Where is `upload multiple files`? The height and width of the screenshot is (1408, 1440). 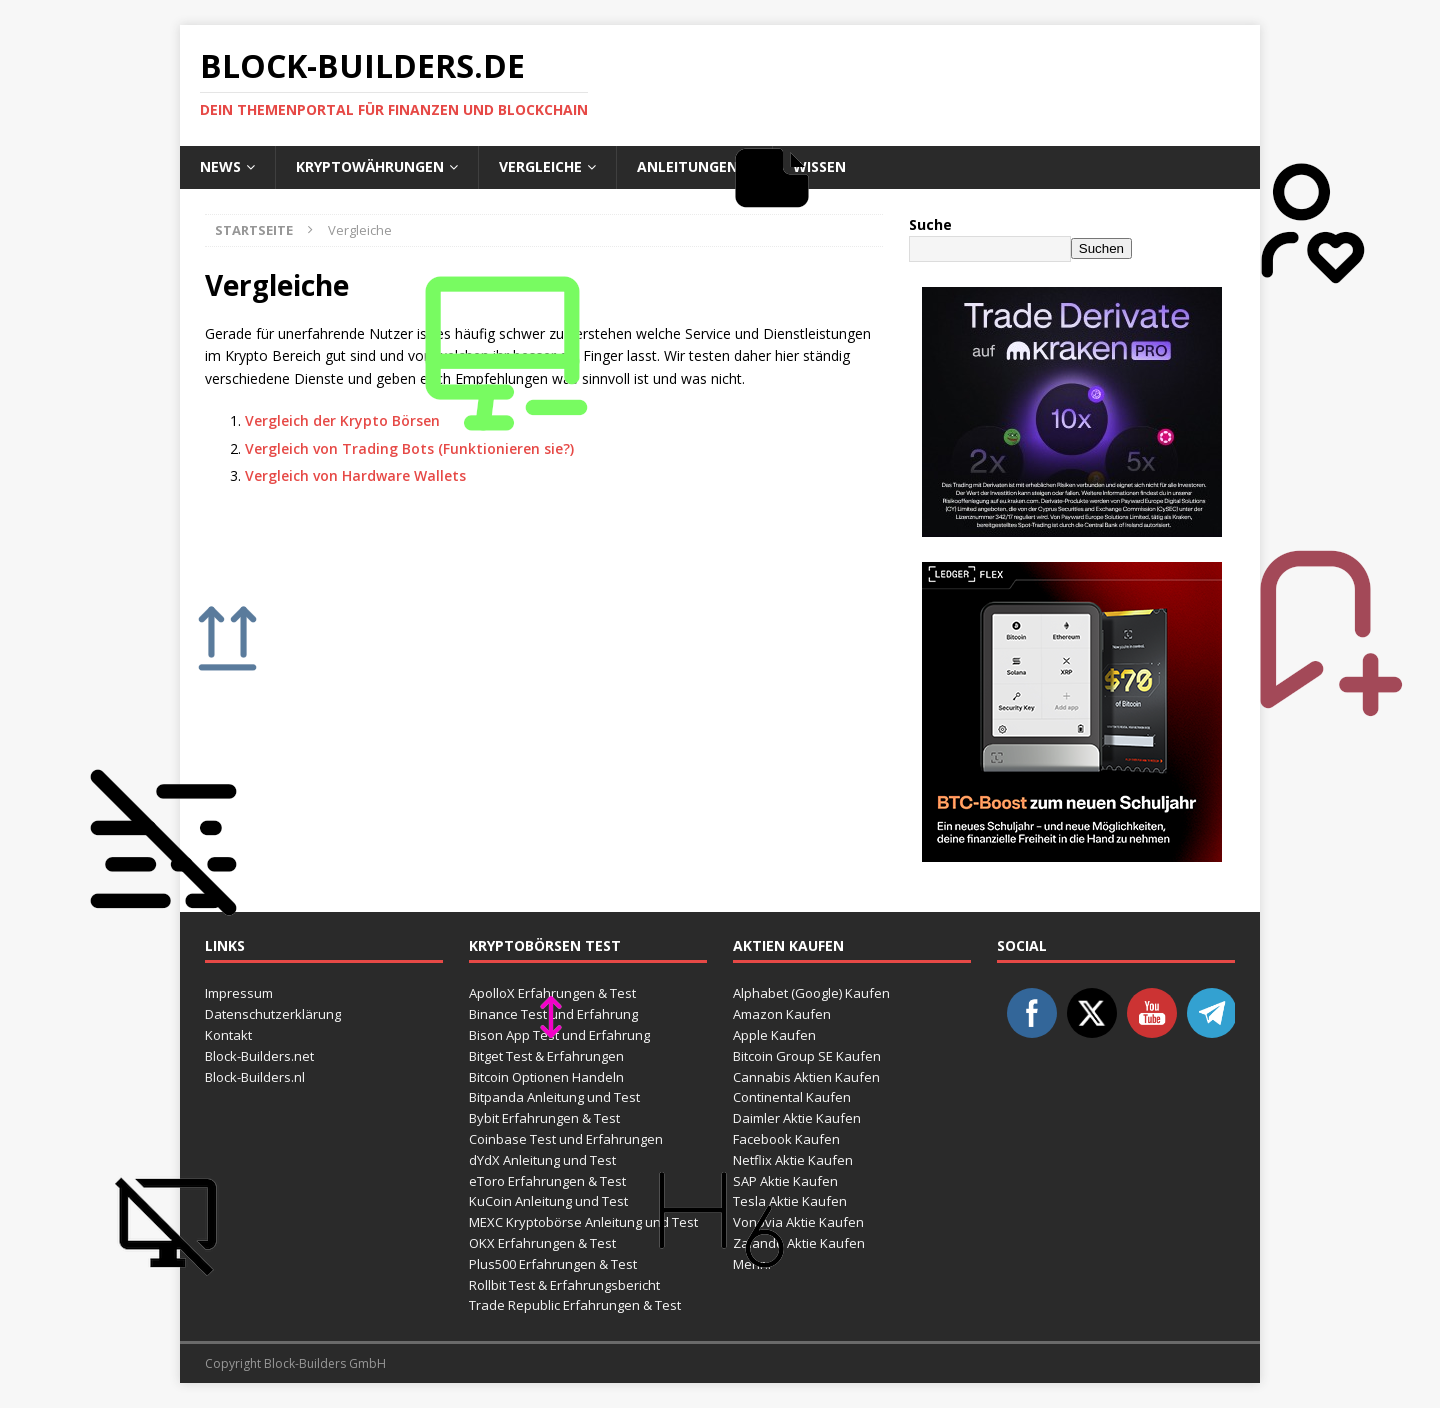
upload multiple files is located at coordinates (227, 638).